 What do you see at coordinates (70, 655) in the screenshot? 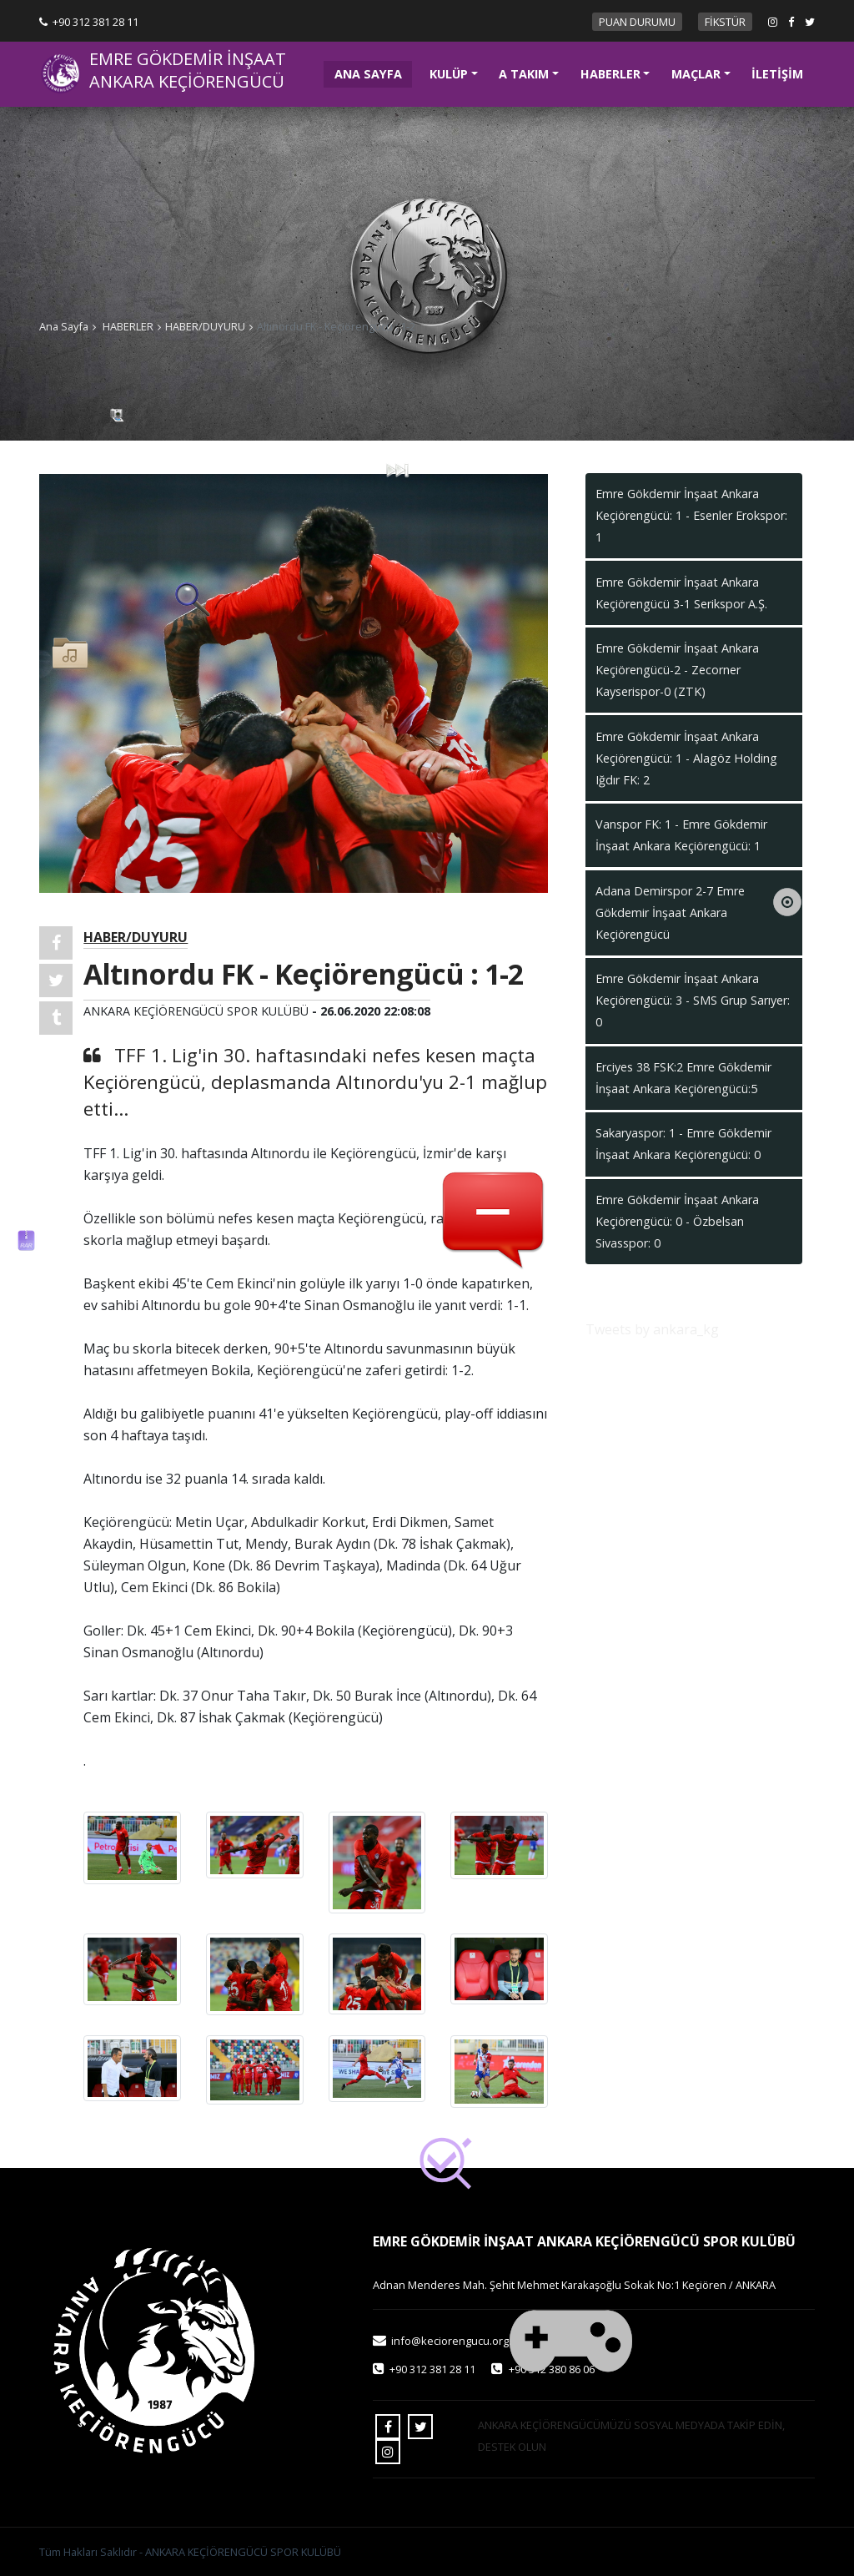
I see `open your music folder` at bounding box center [70, 655].